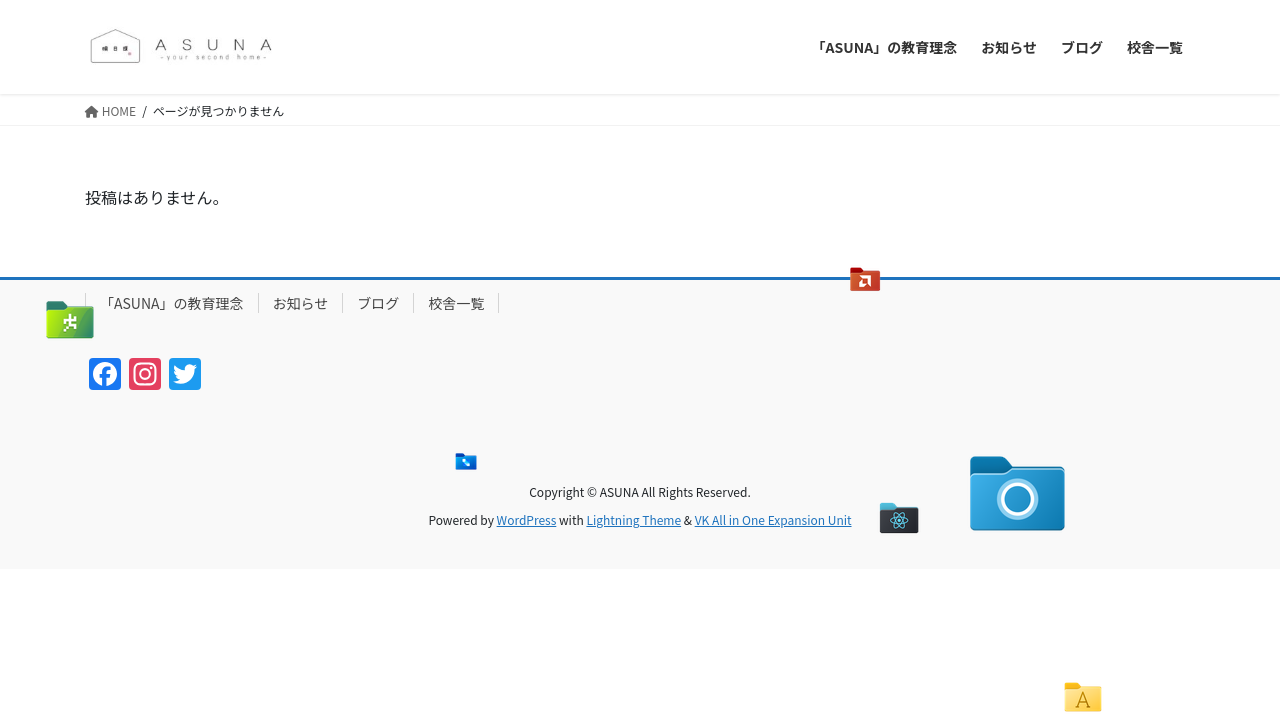  I want to click on open react project folder, so click(899, 519).